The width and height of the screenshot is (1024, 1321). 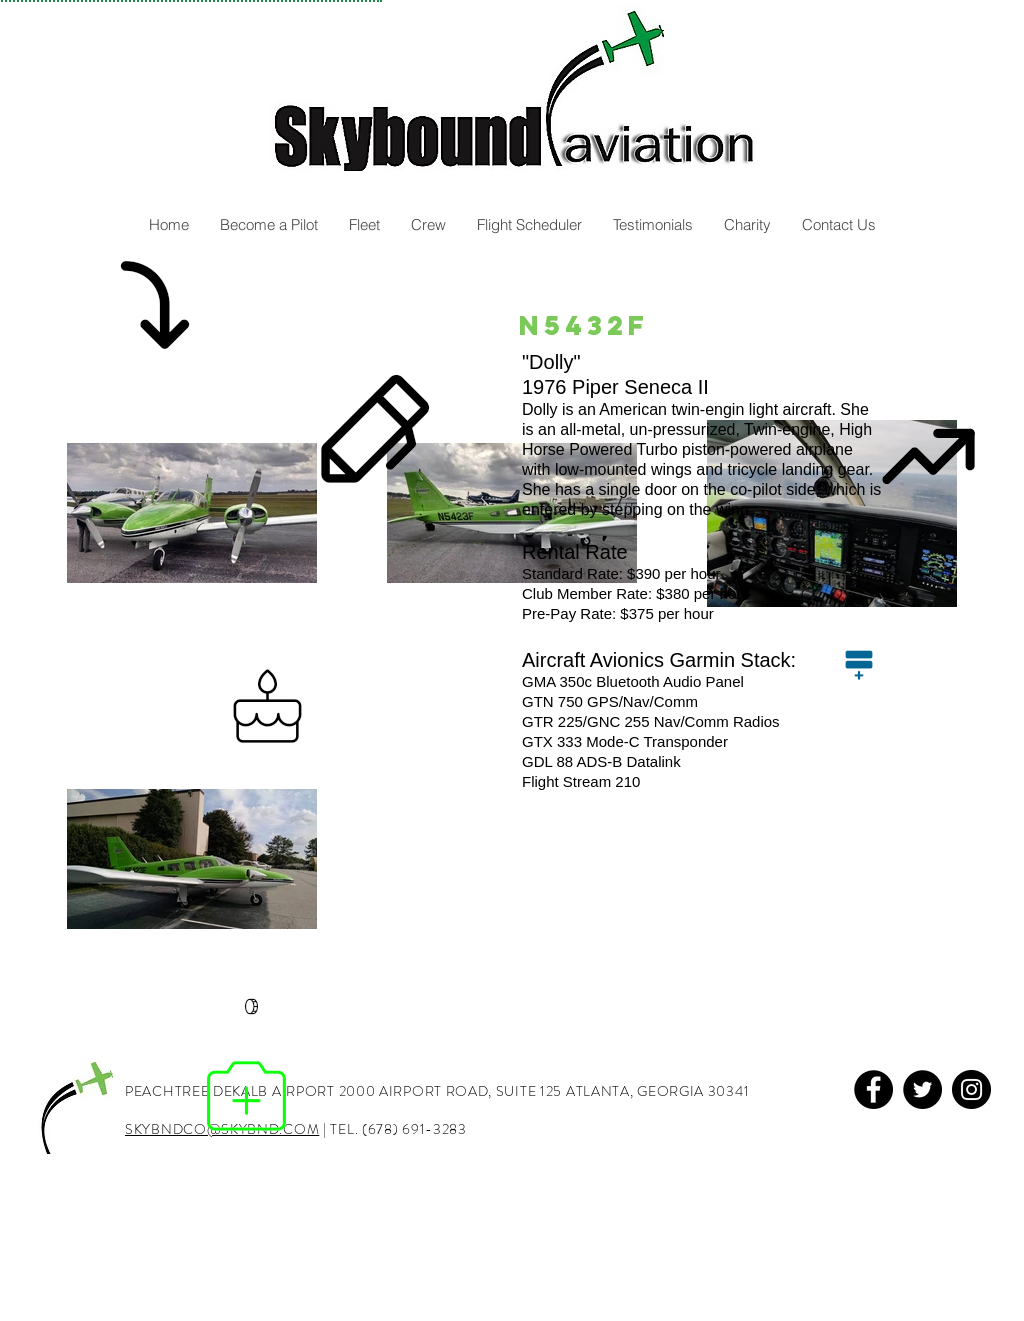 What do you see at coordinates (251, 1006) in the screenshot?
I see `view account balance or currency` at bounding box center [251, 1006].